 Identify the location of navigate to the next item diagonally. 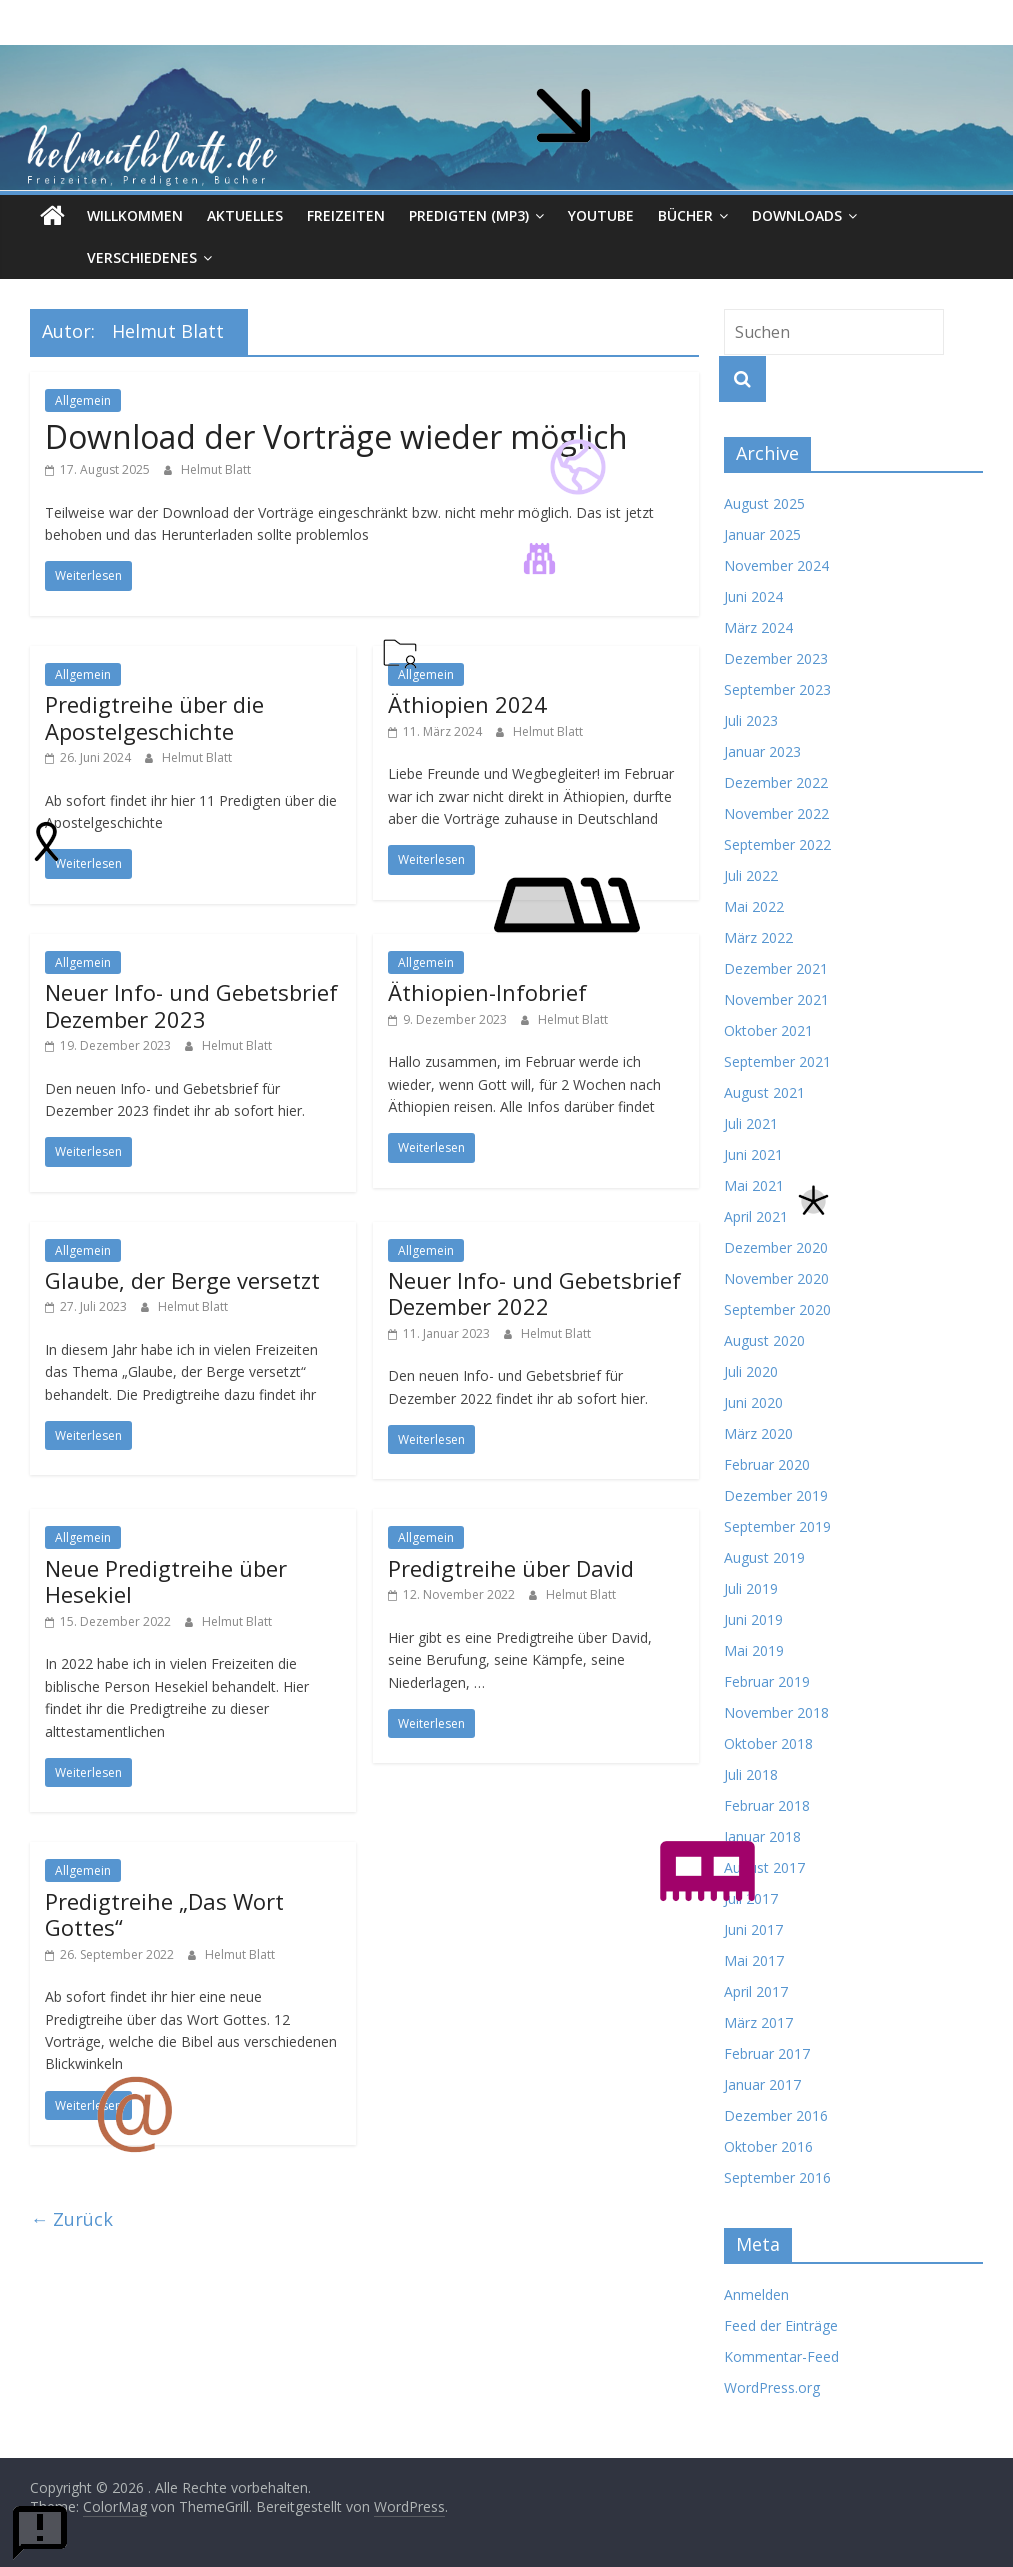
(563, 115).